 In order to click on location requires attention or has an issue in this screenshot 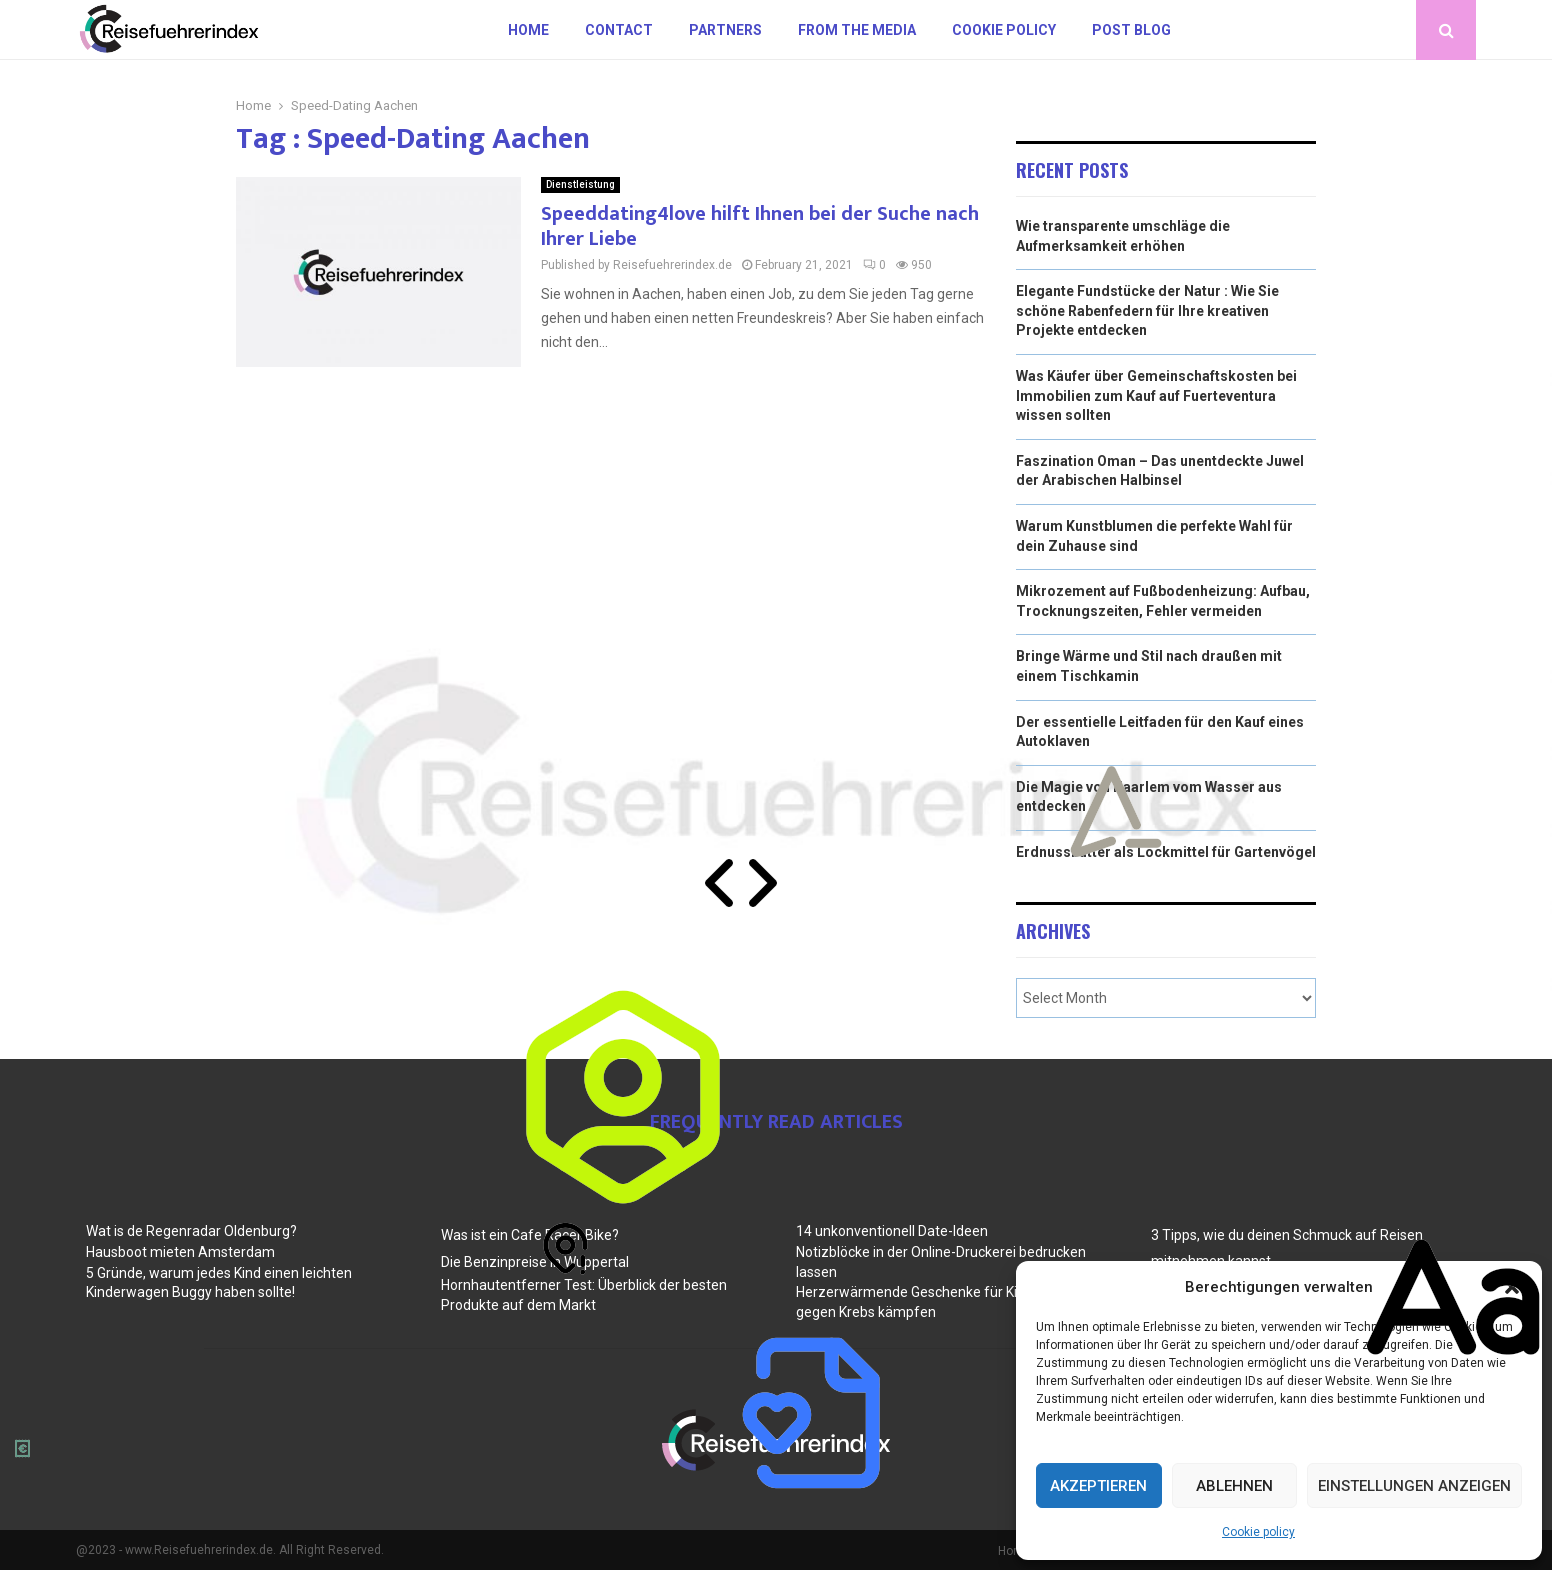, I will do `click(565, 1247)`.